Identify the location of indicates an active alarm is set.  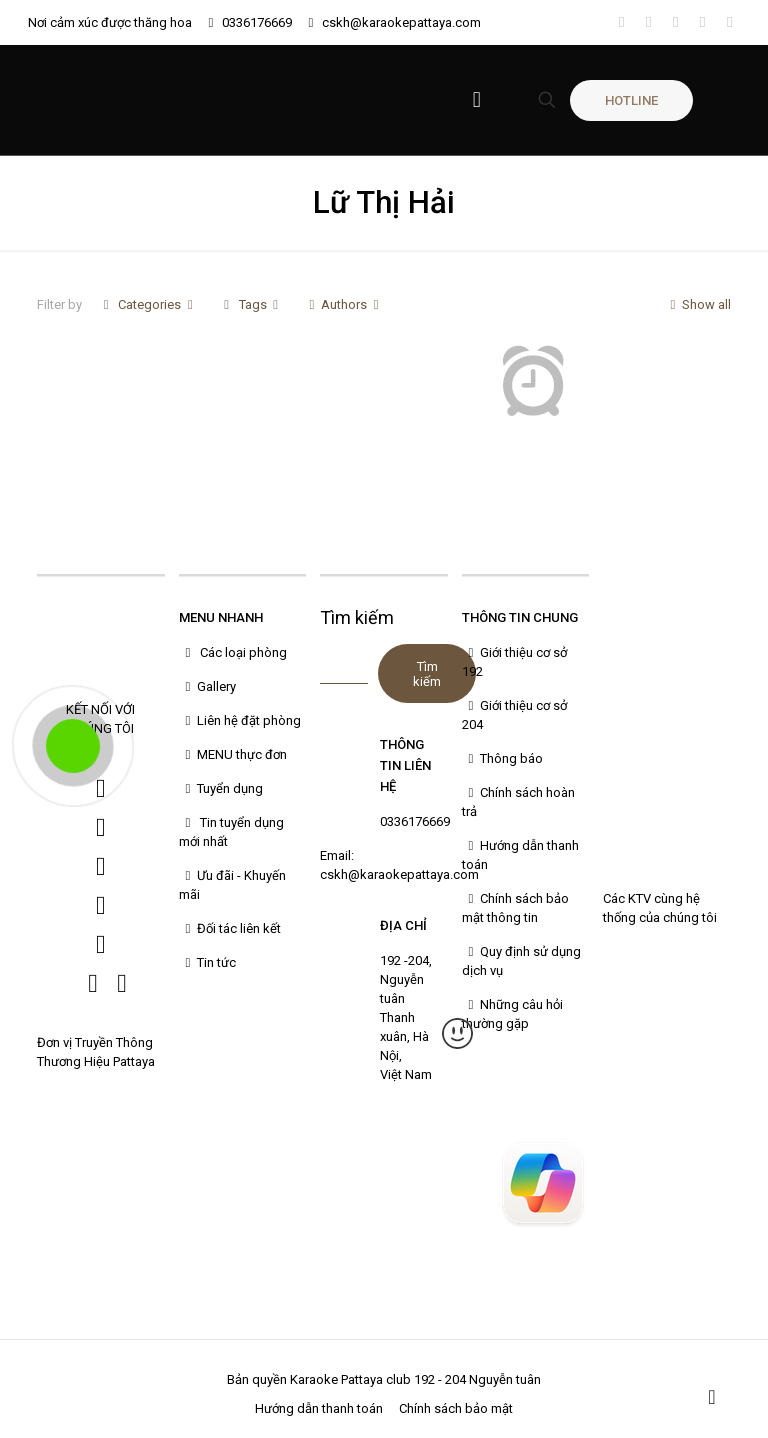
(535, 378).